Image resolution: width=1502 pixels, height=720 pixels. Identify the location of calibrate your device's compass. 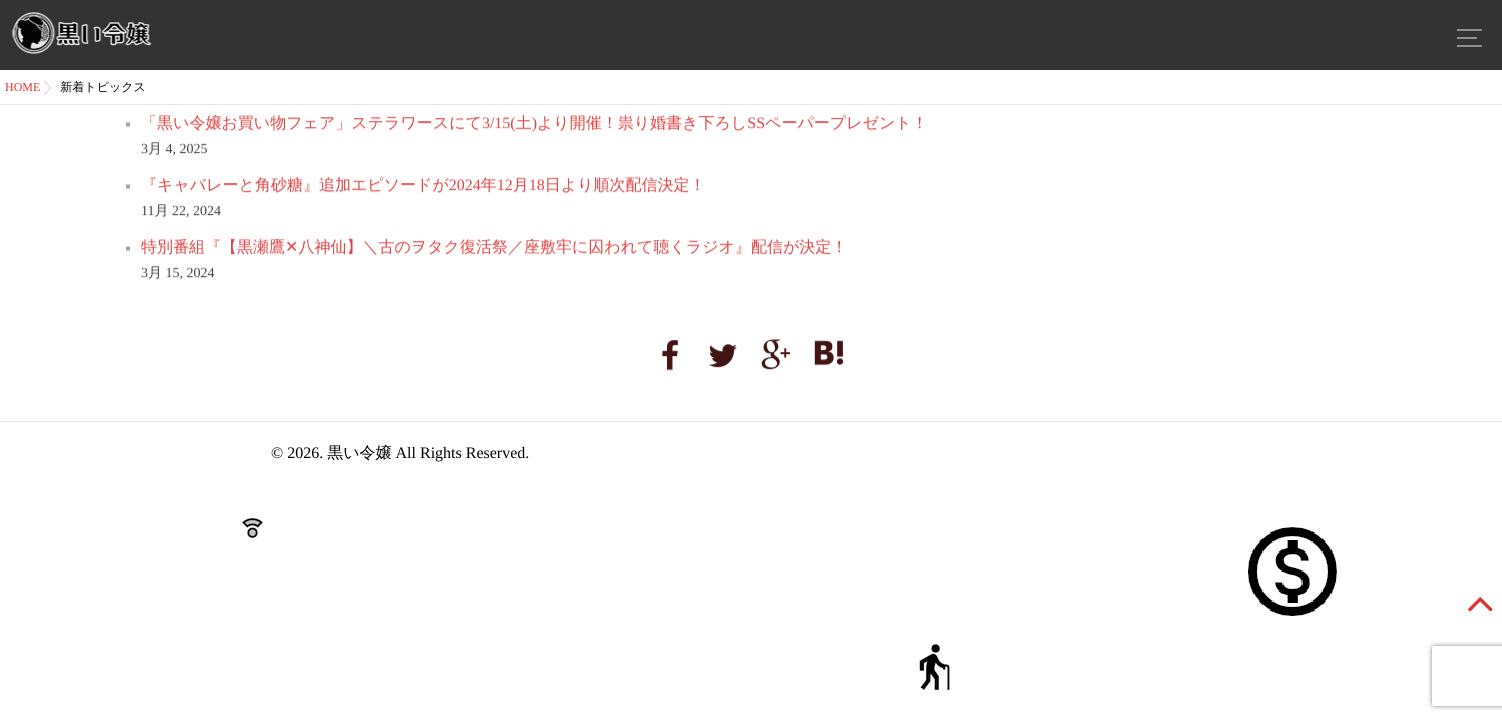
(252, 527).